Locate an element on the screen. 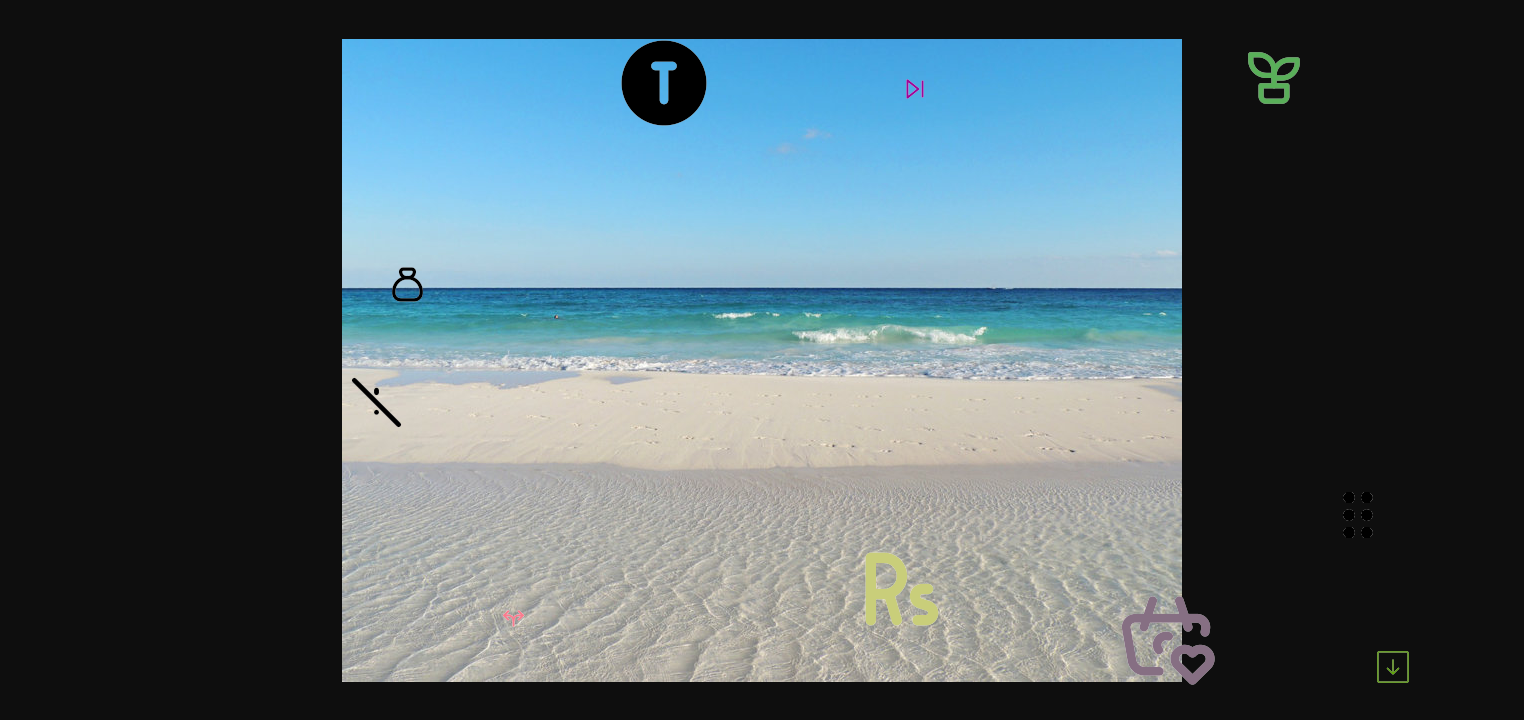  indicates text or typography settings is located at coordinates (664, 83).